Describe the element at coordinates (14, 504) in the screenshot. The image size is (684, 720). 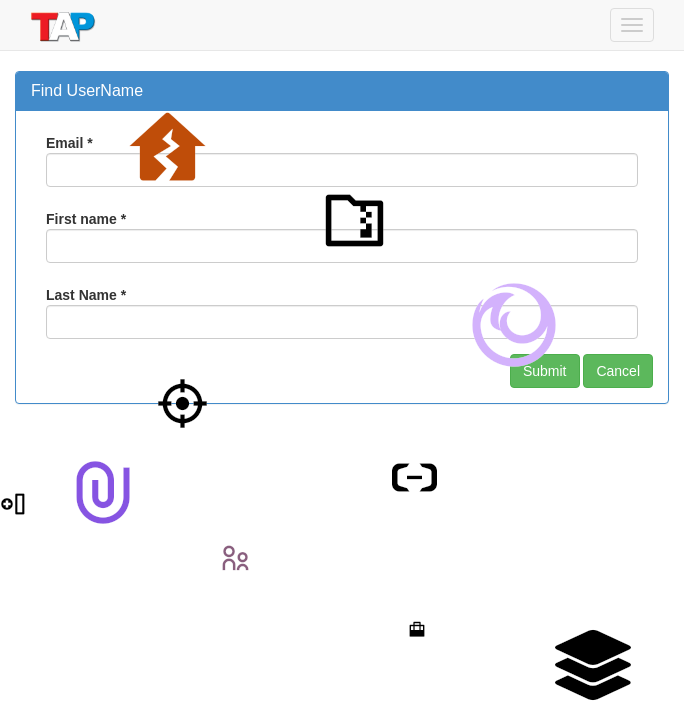
I see `insert a new column to the left` at that location.